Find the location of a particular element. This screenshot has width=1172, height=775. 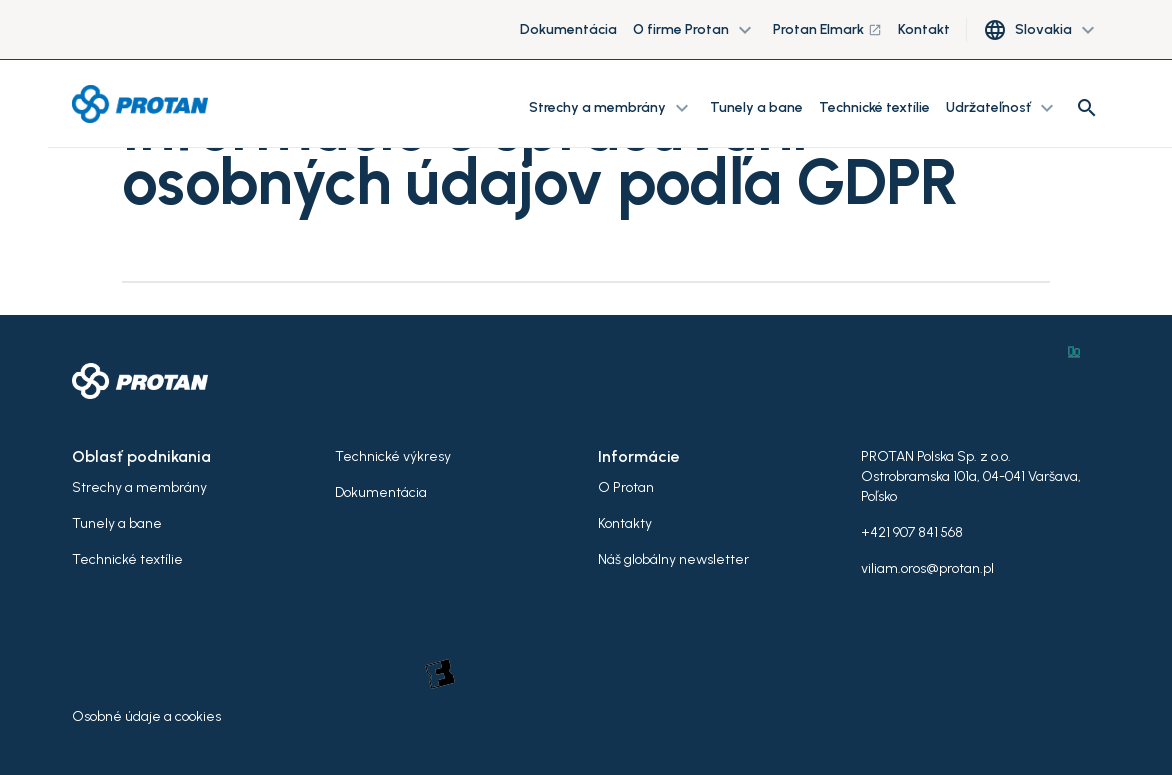

open the Fandango app for movie tickets is located at coordinates (440, 674).